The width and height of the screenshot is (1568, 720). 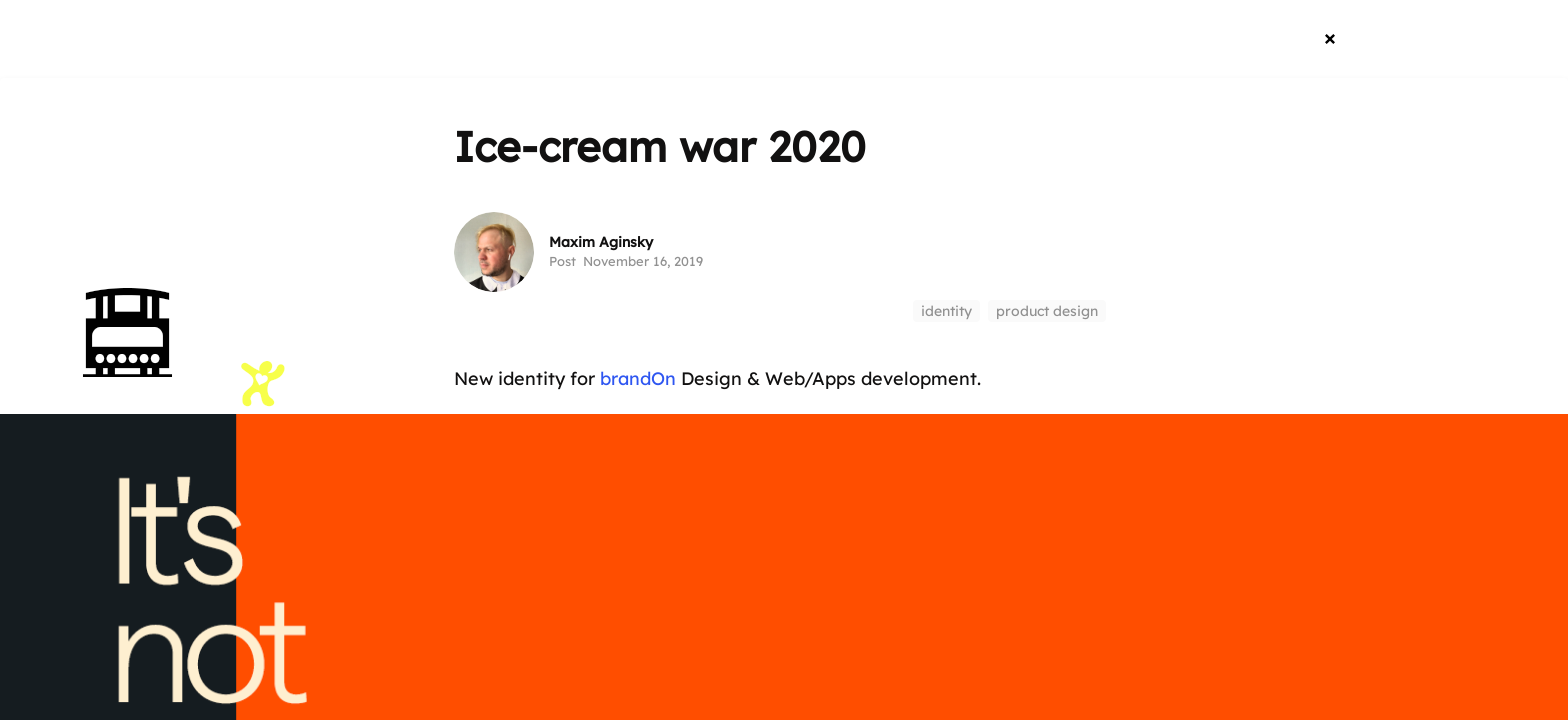 I want to click on access public transit or tram services, so click(x=127, y=332).